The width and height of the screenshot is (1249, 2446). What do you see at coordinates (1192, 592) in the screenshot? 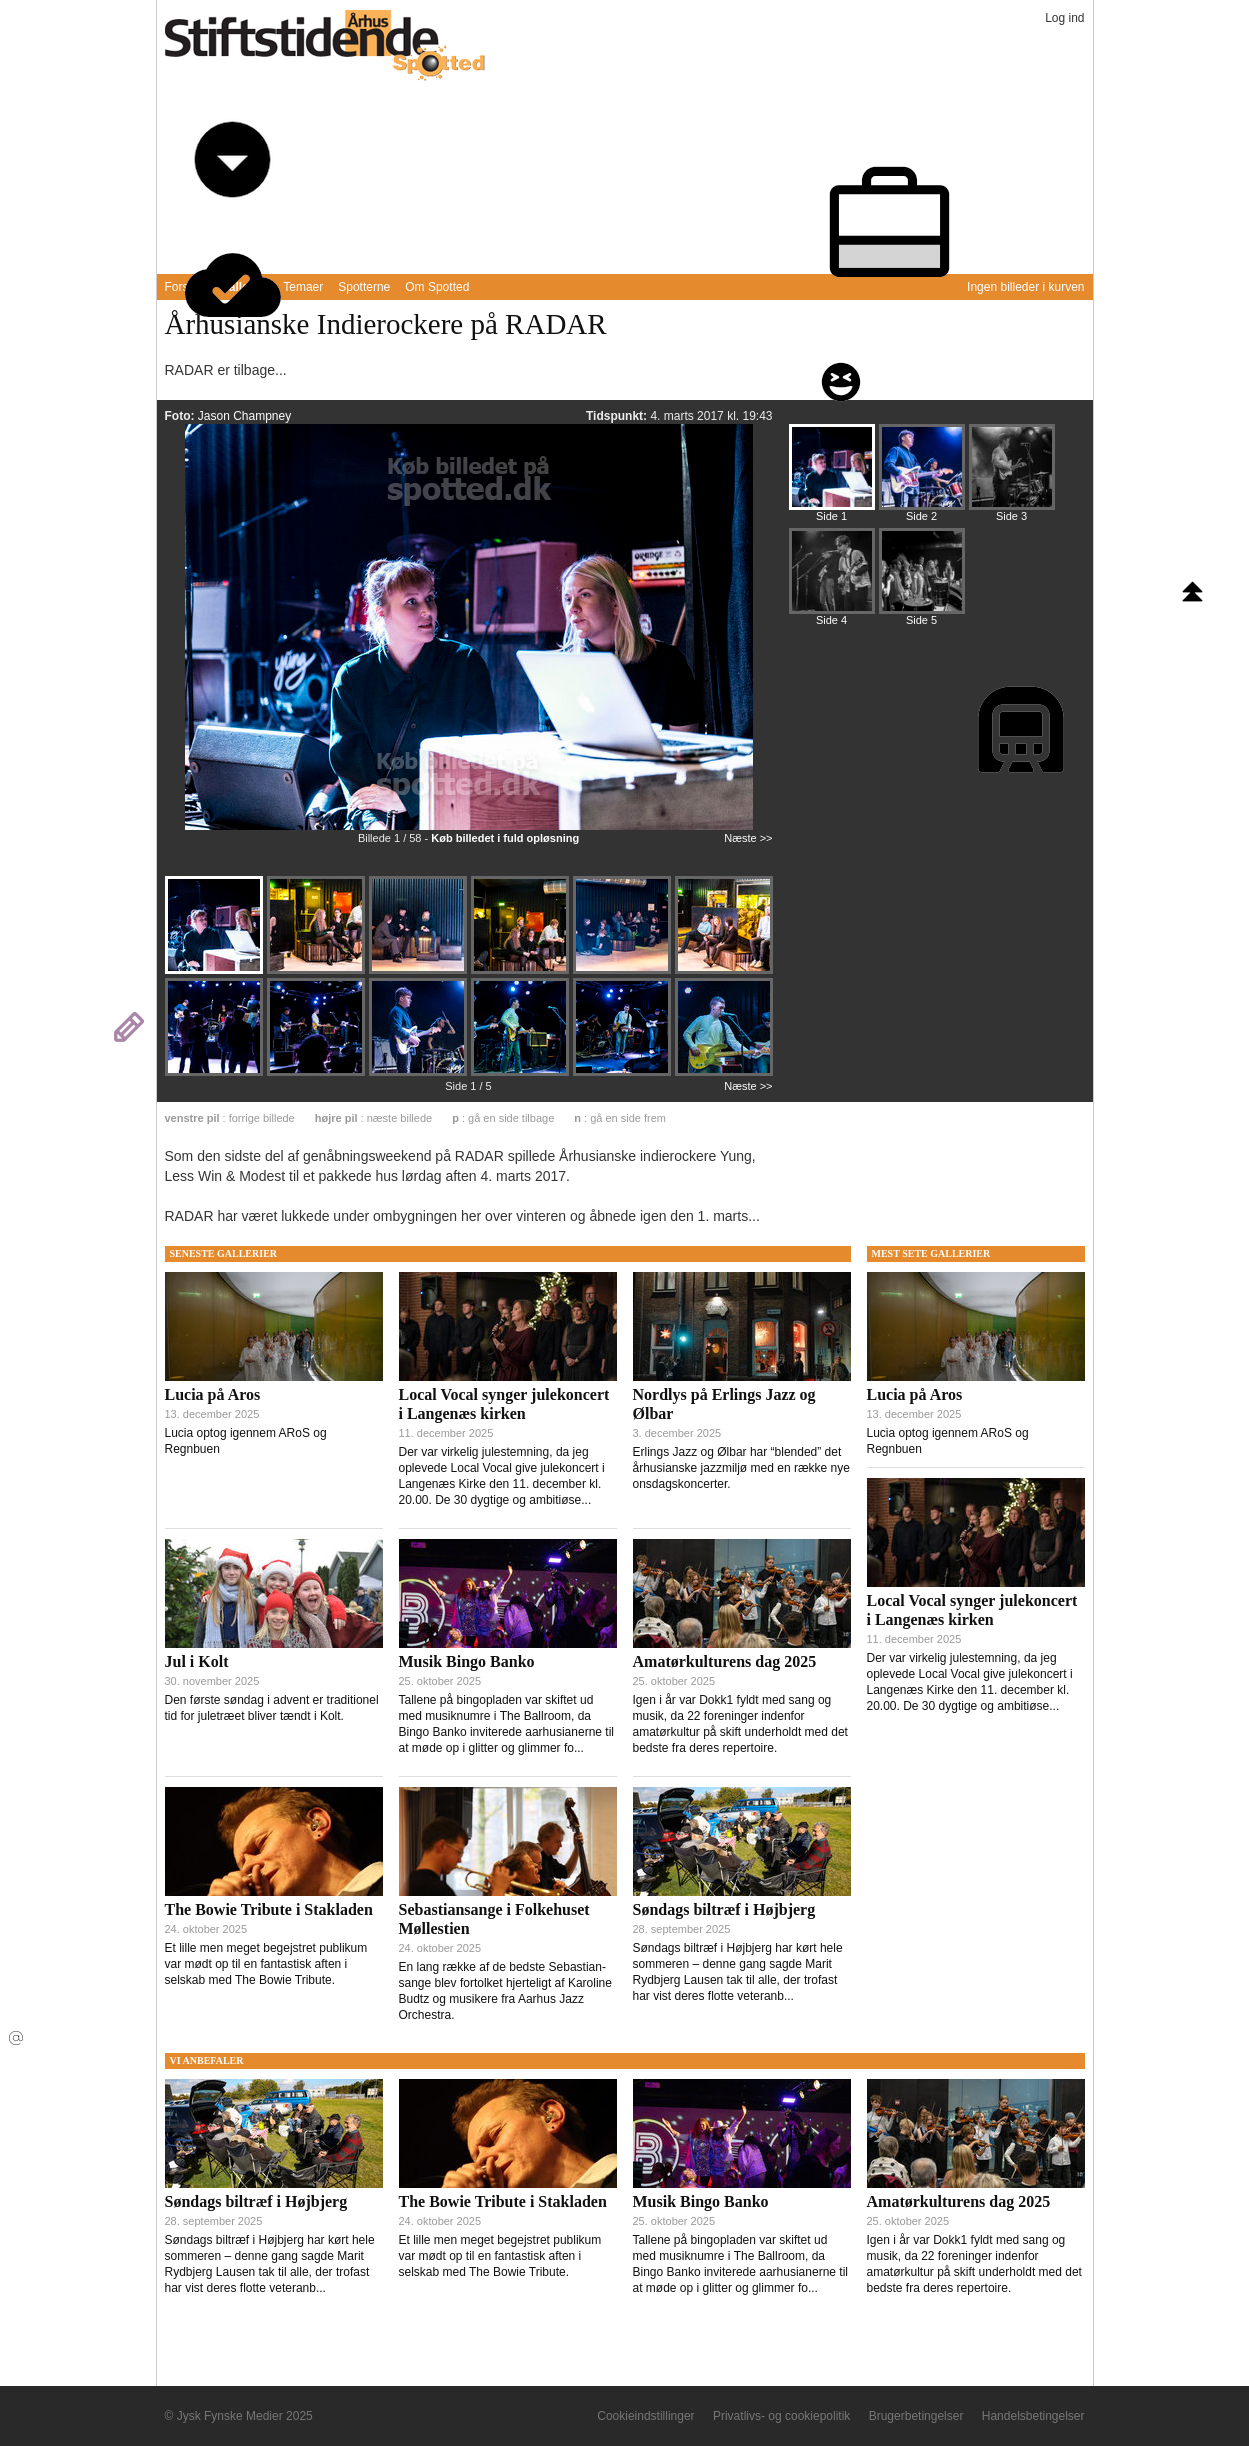
I see `collapse all sections or content` at bounding box center [1192, 592].